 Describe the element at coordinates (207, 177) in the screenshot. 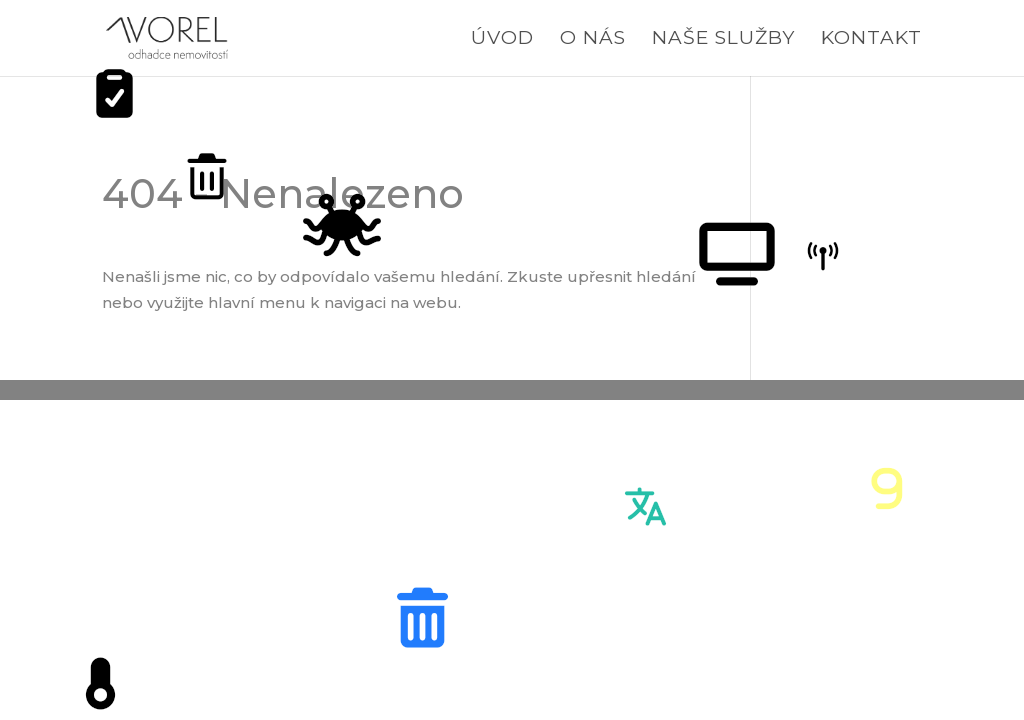

I see `delete selected item` at that location.